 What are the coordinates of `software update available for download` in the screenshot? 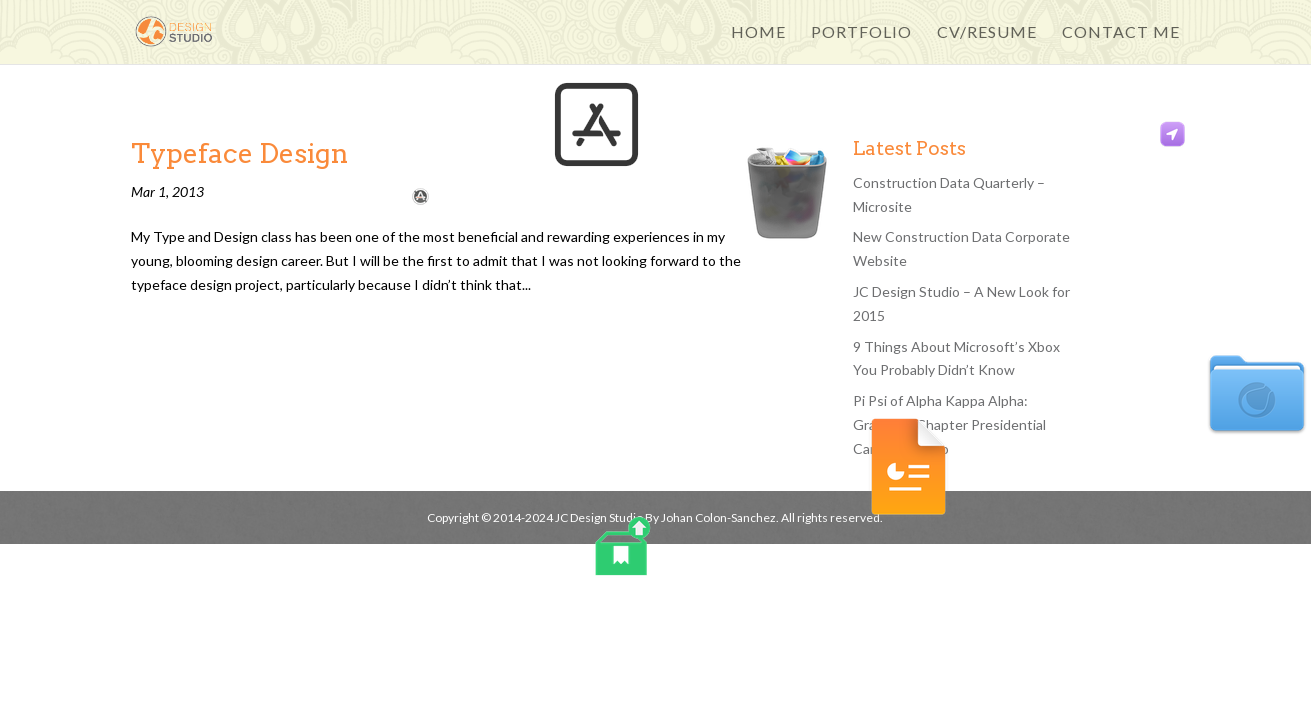 It's located at (621, 546).